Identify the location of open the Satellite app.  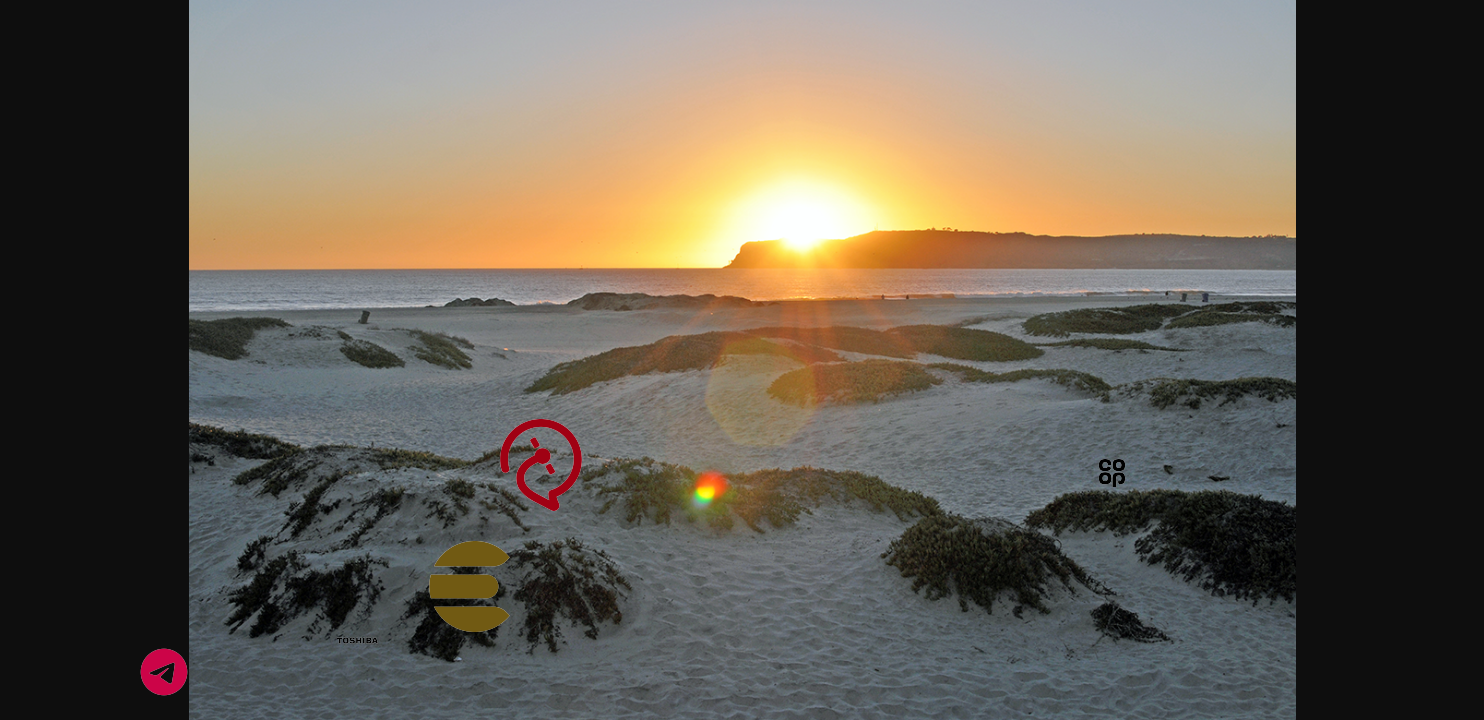
(541, 465).